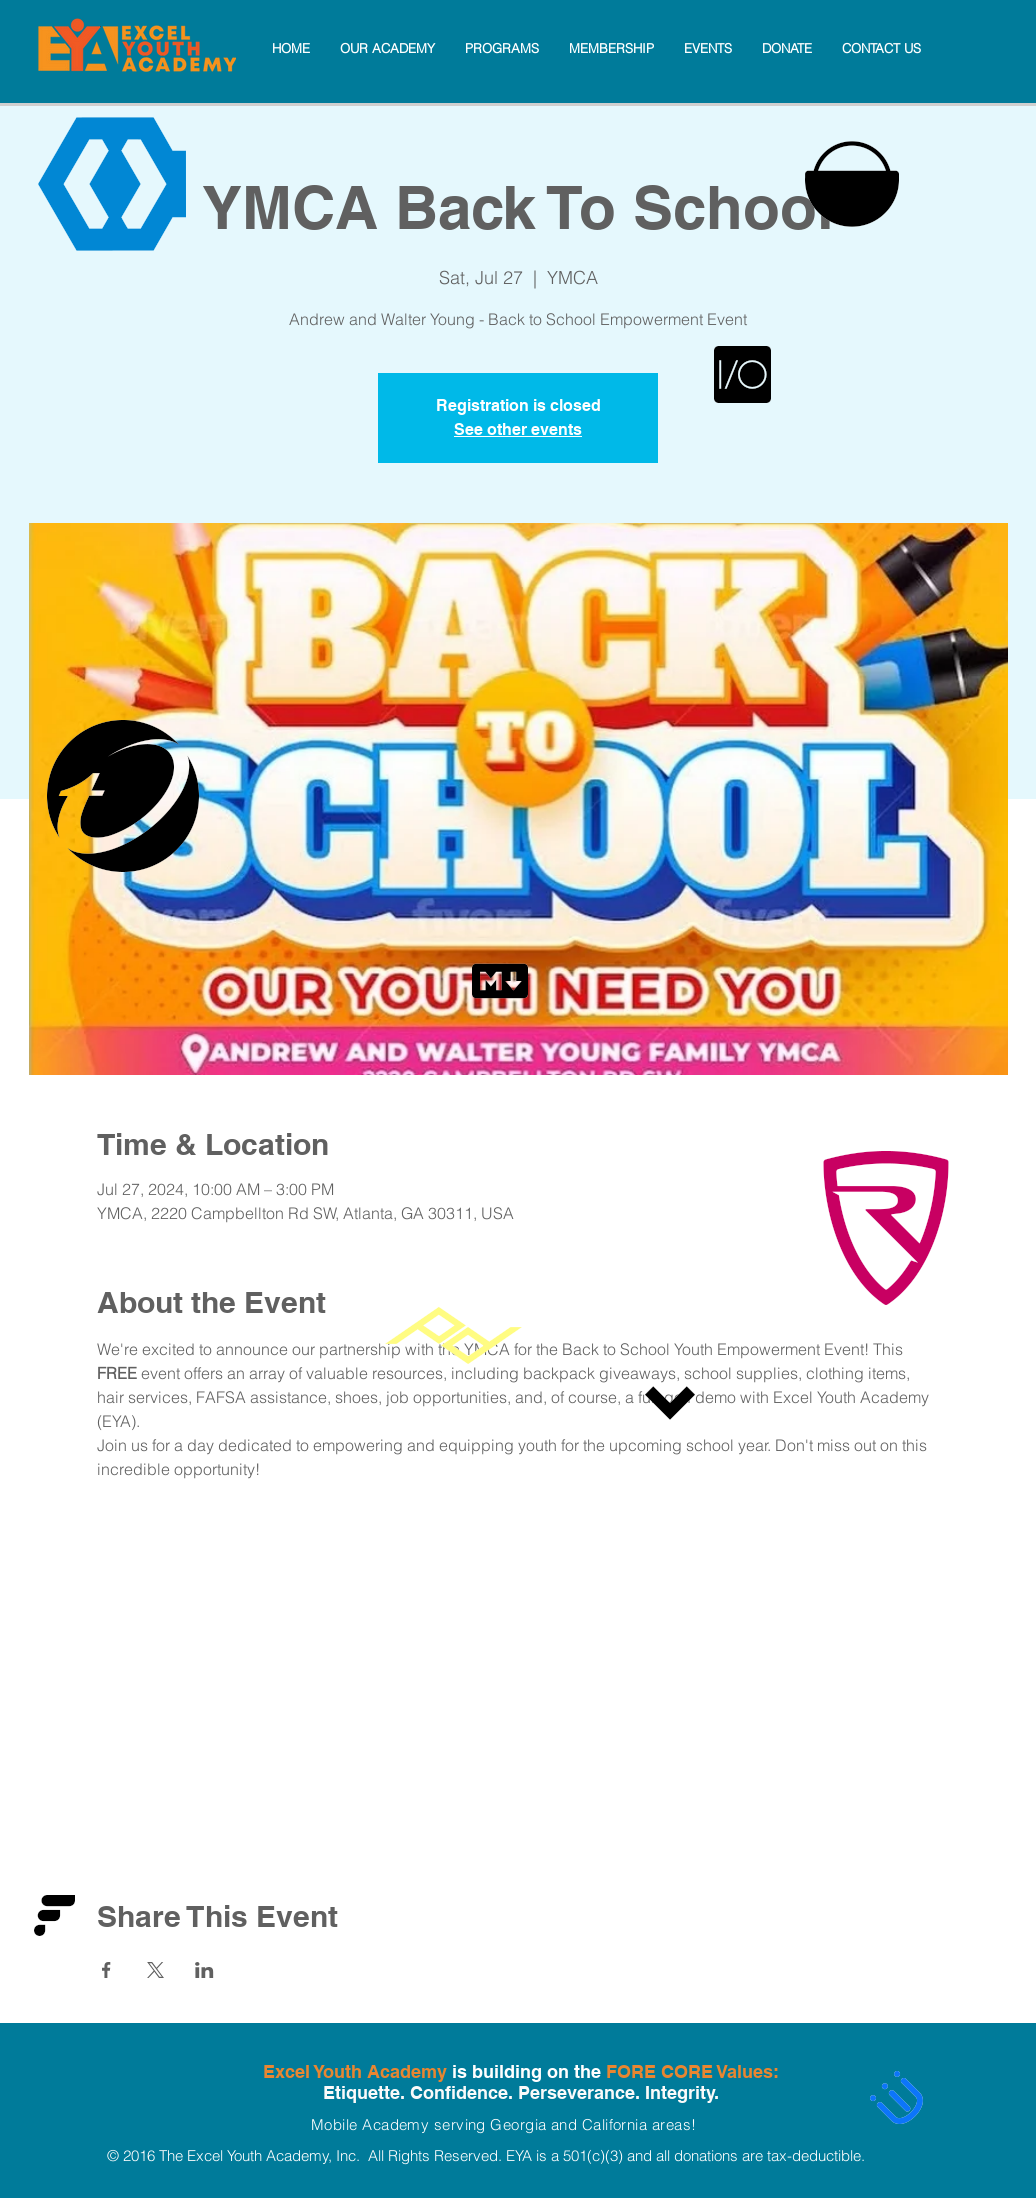 The image size is (1036, 2198). What do you see at coordinates (54, 1915) in the screenshot?
I see `flat.io logo` at bounding box center [54, 1915].